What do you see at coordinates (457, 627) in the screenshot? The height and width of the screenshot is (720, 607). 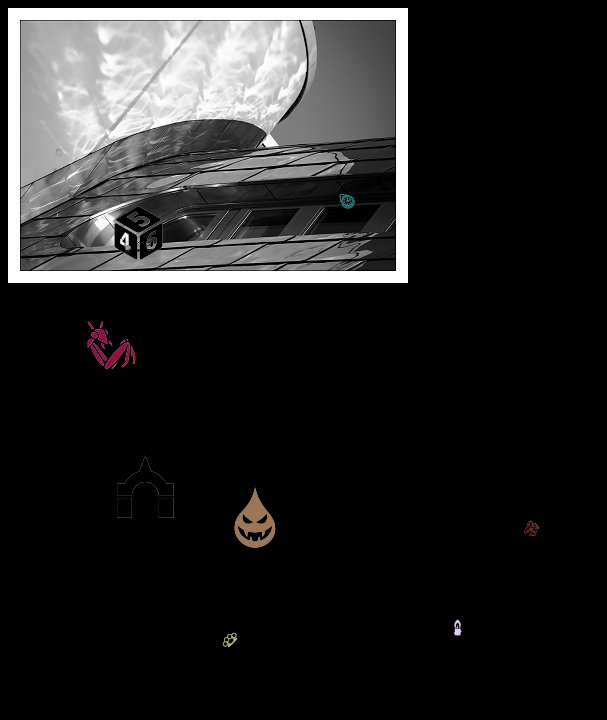 I see `toggle ambient or night mode lighting` at bounding box center [457, 627].